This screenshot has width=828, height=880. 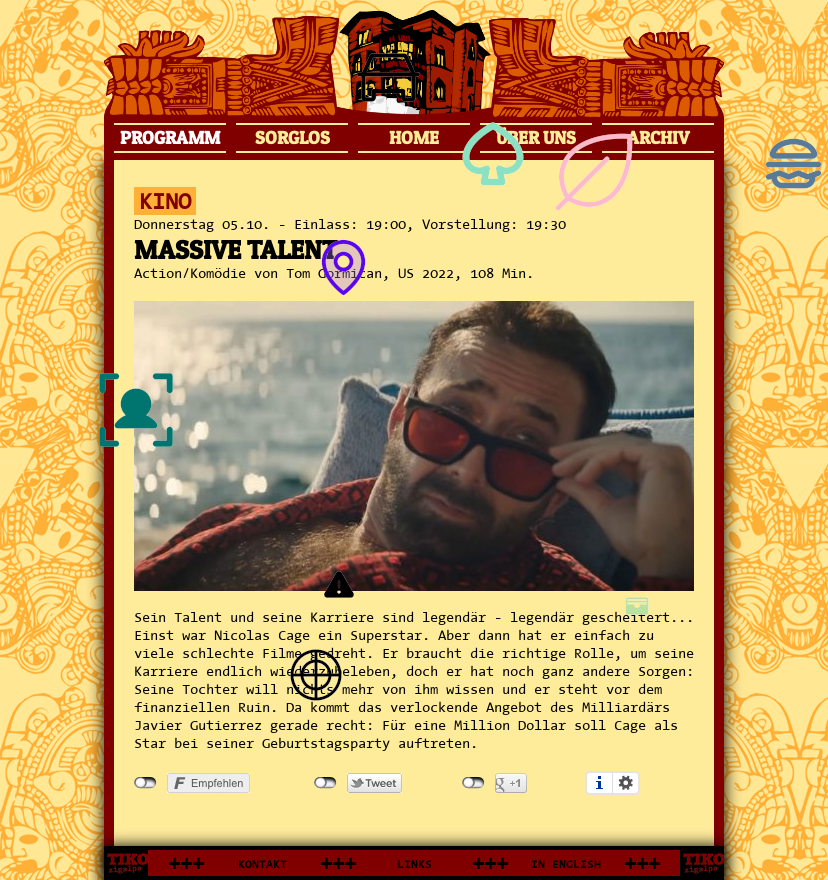 I want to click on focus on current user profile, so click(x=136, y=410).